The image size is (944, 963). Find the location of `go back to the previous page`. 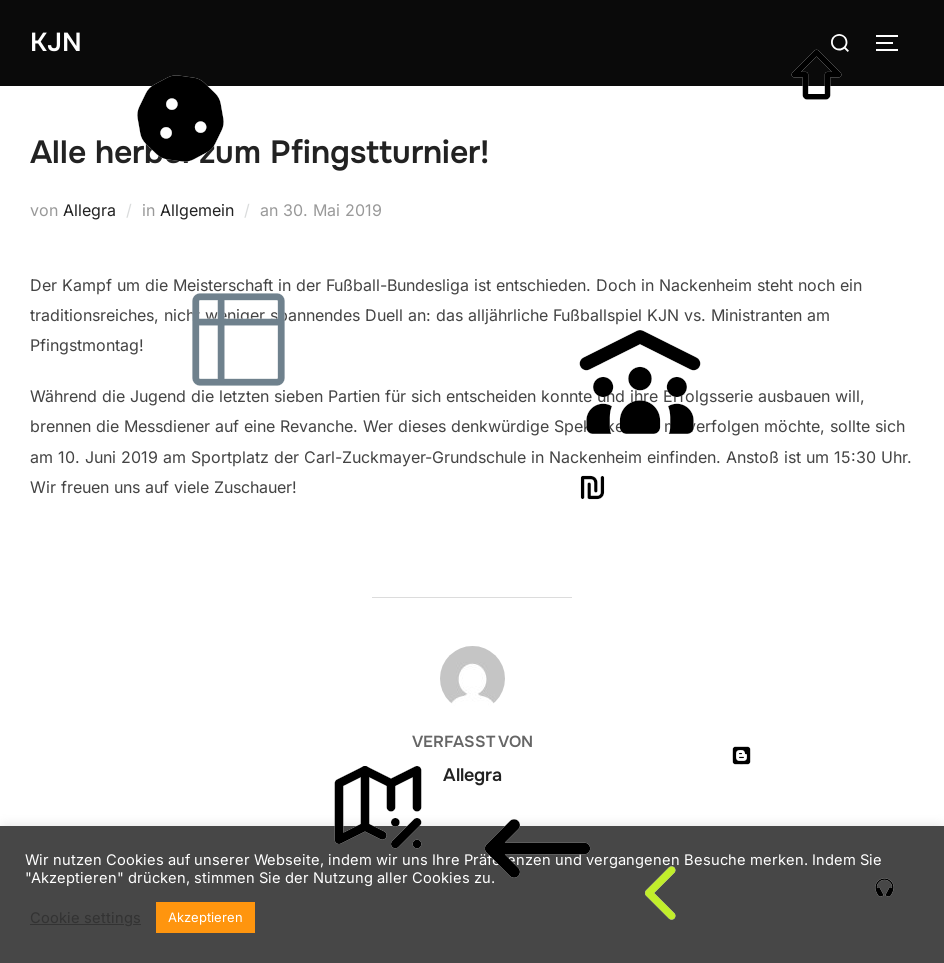

go back to the previous page is located at coordinates (537, 848).